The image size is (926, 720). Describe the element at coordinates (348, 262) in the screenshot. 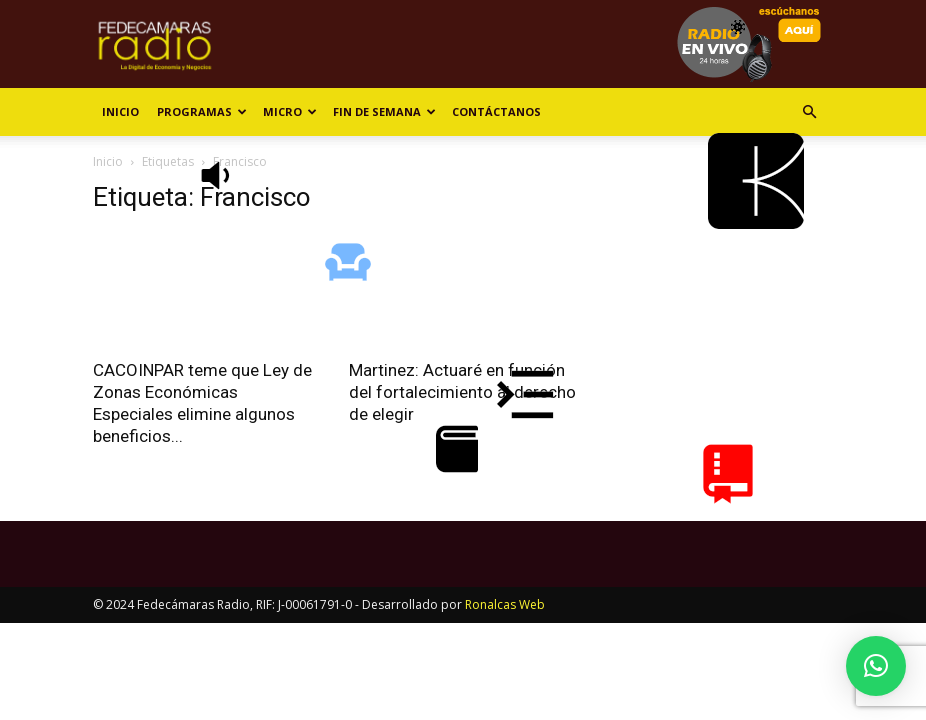

I see `browse furniture or home decor items` at that location.